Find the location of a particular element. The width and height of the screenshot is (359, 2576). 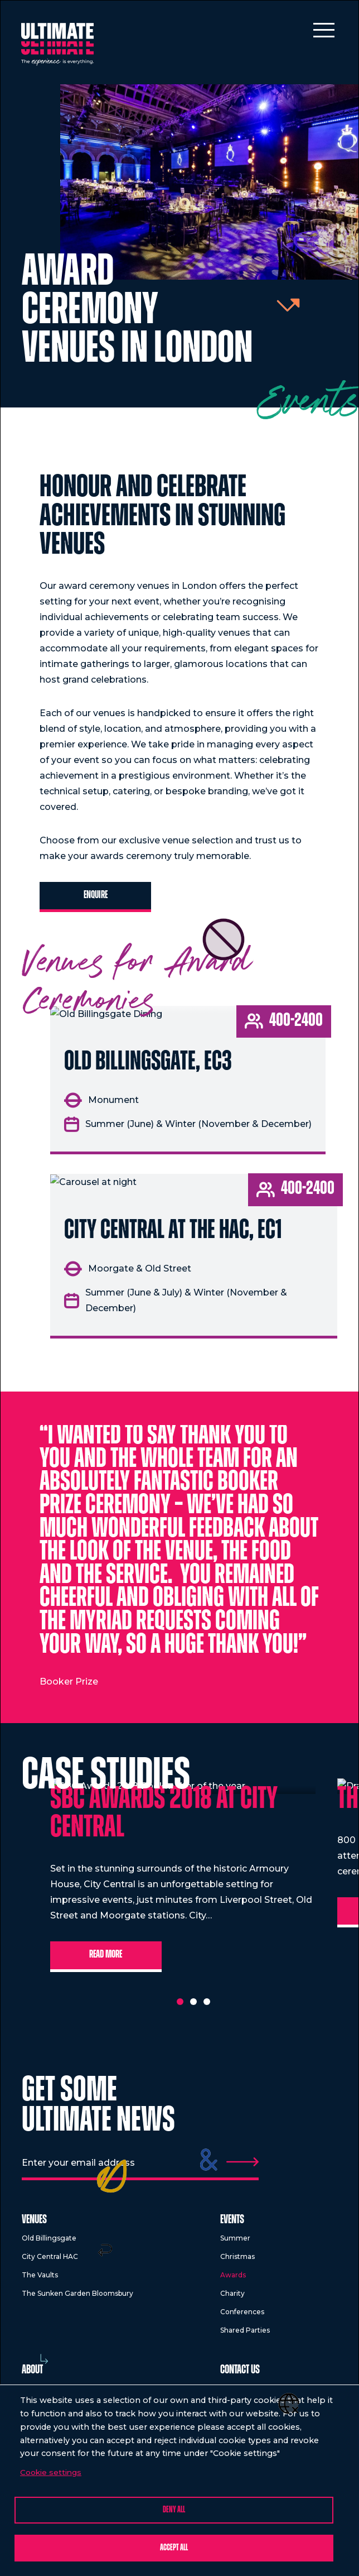

move item down and to the right is located at coordinates (43, 2359).